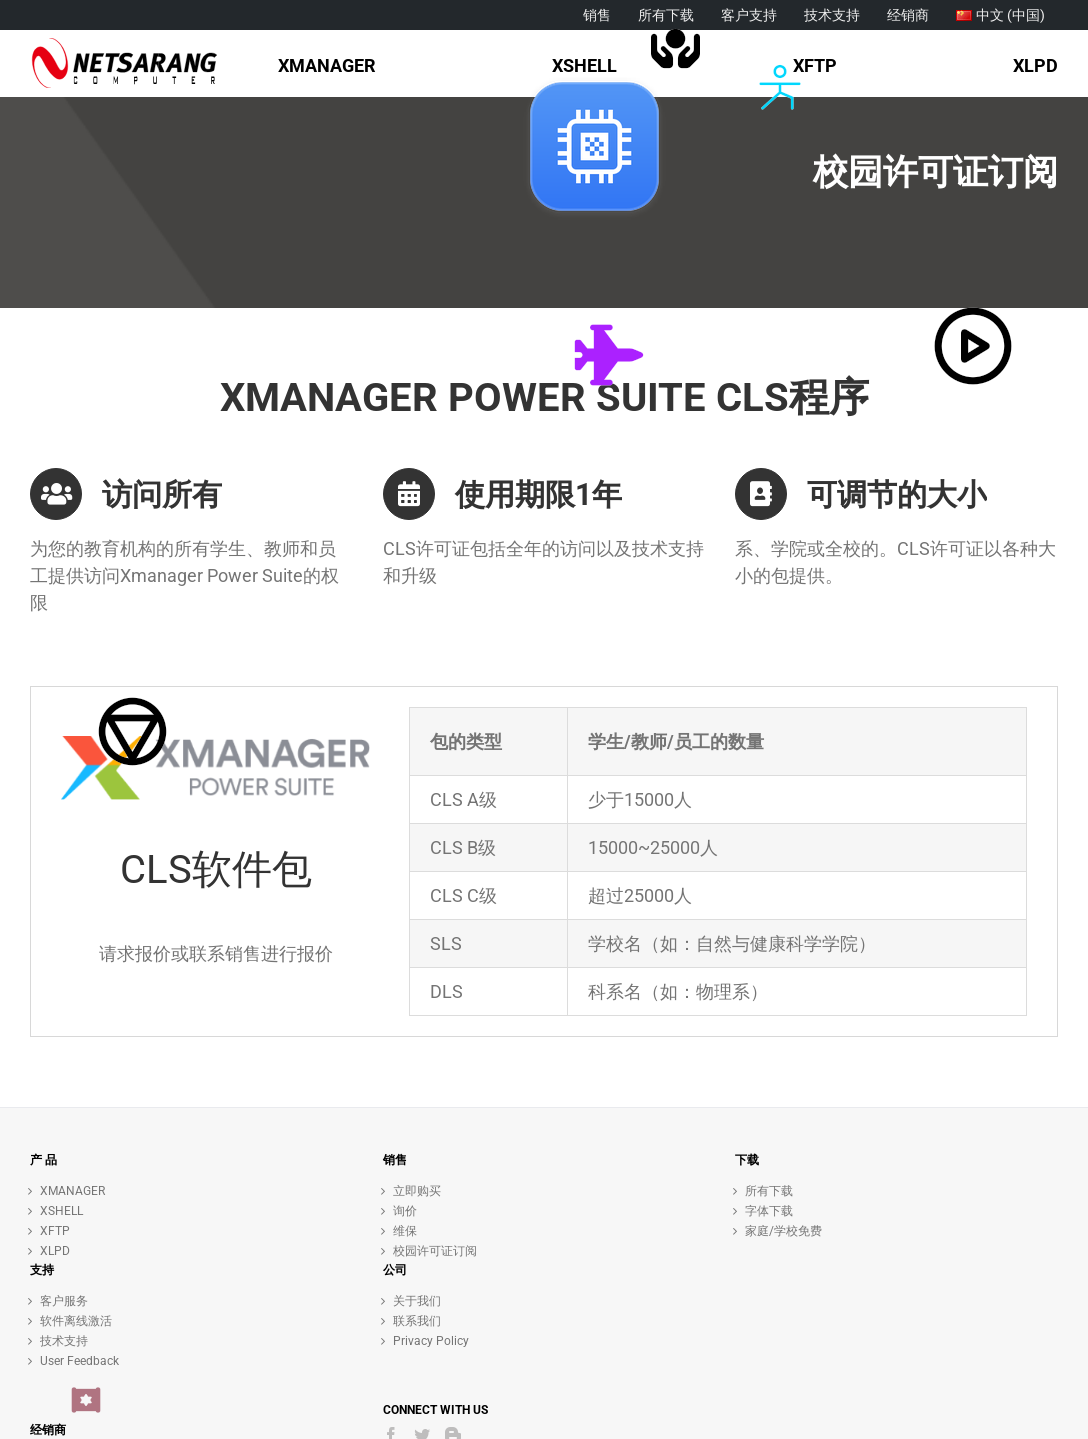 Image resolution: width=1088 pixels, height=1439 pixels. What do you see at coordinates (132, 731) in the screenshot?
I see `geometric shape or design element` at bounding box center [132, 731].